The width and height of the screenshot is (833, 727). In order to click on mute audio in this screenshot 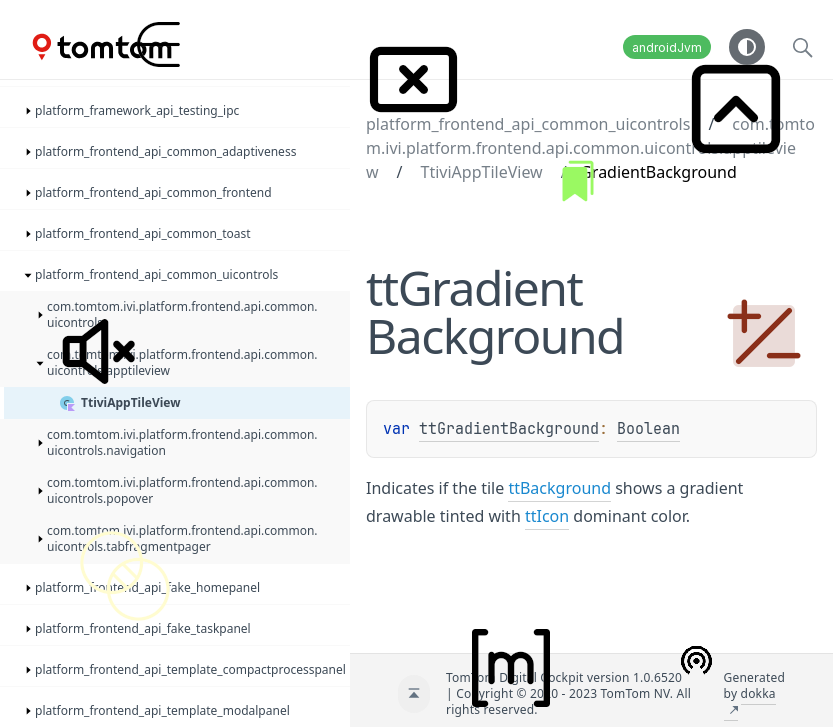, I will do `click(97, 351)`.